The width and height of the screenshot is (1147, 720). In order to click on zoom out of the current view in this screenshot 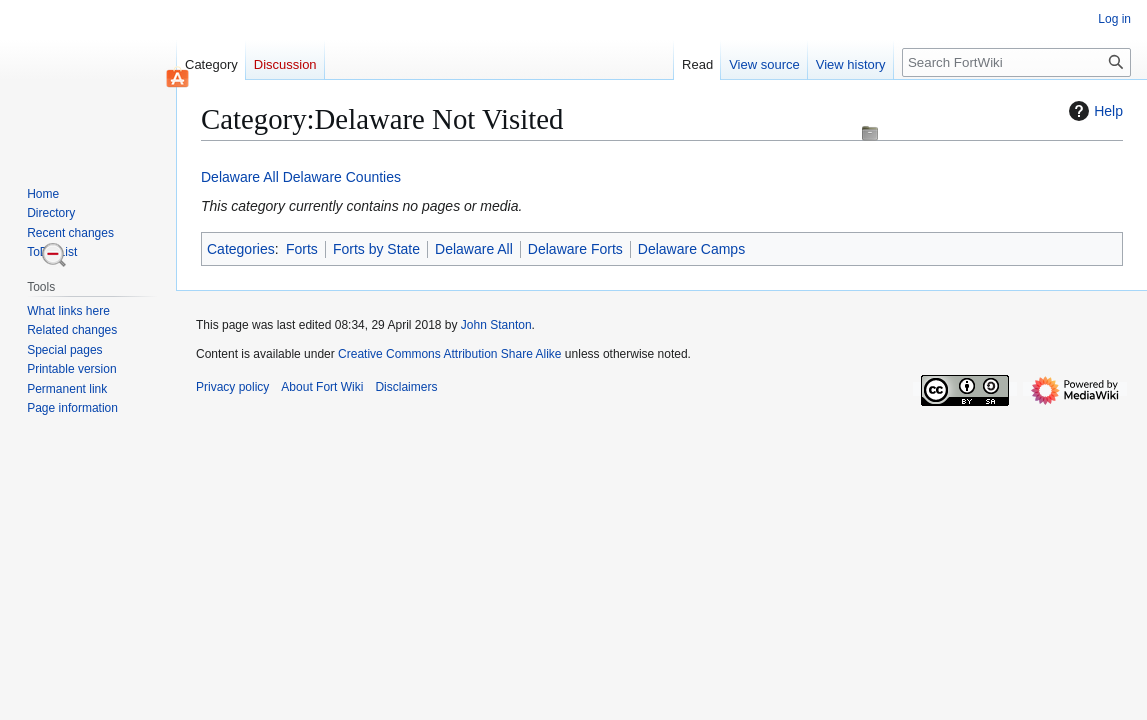, I will do `click(54, 255)`.